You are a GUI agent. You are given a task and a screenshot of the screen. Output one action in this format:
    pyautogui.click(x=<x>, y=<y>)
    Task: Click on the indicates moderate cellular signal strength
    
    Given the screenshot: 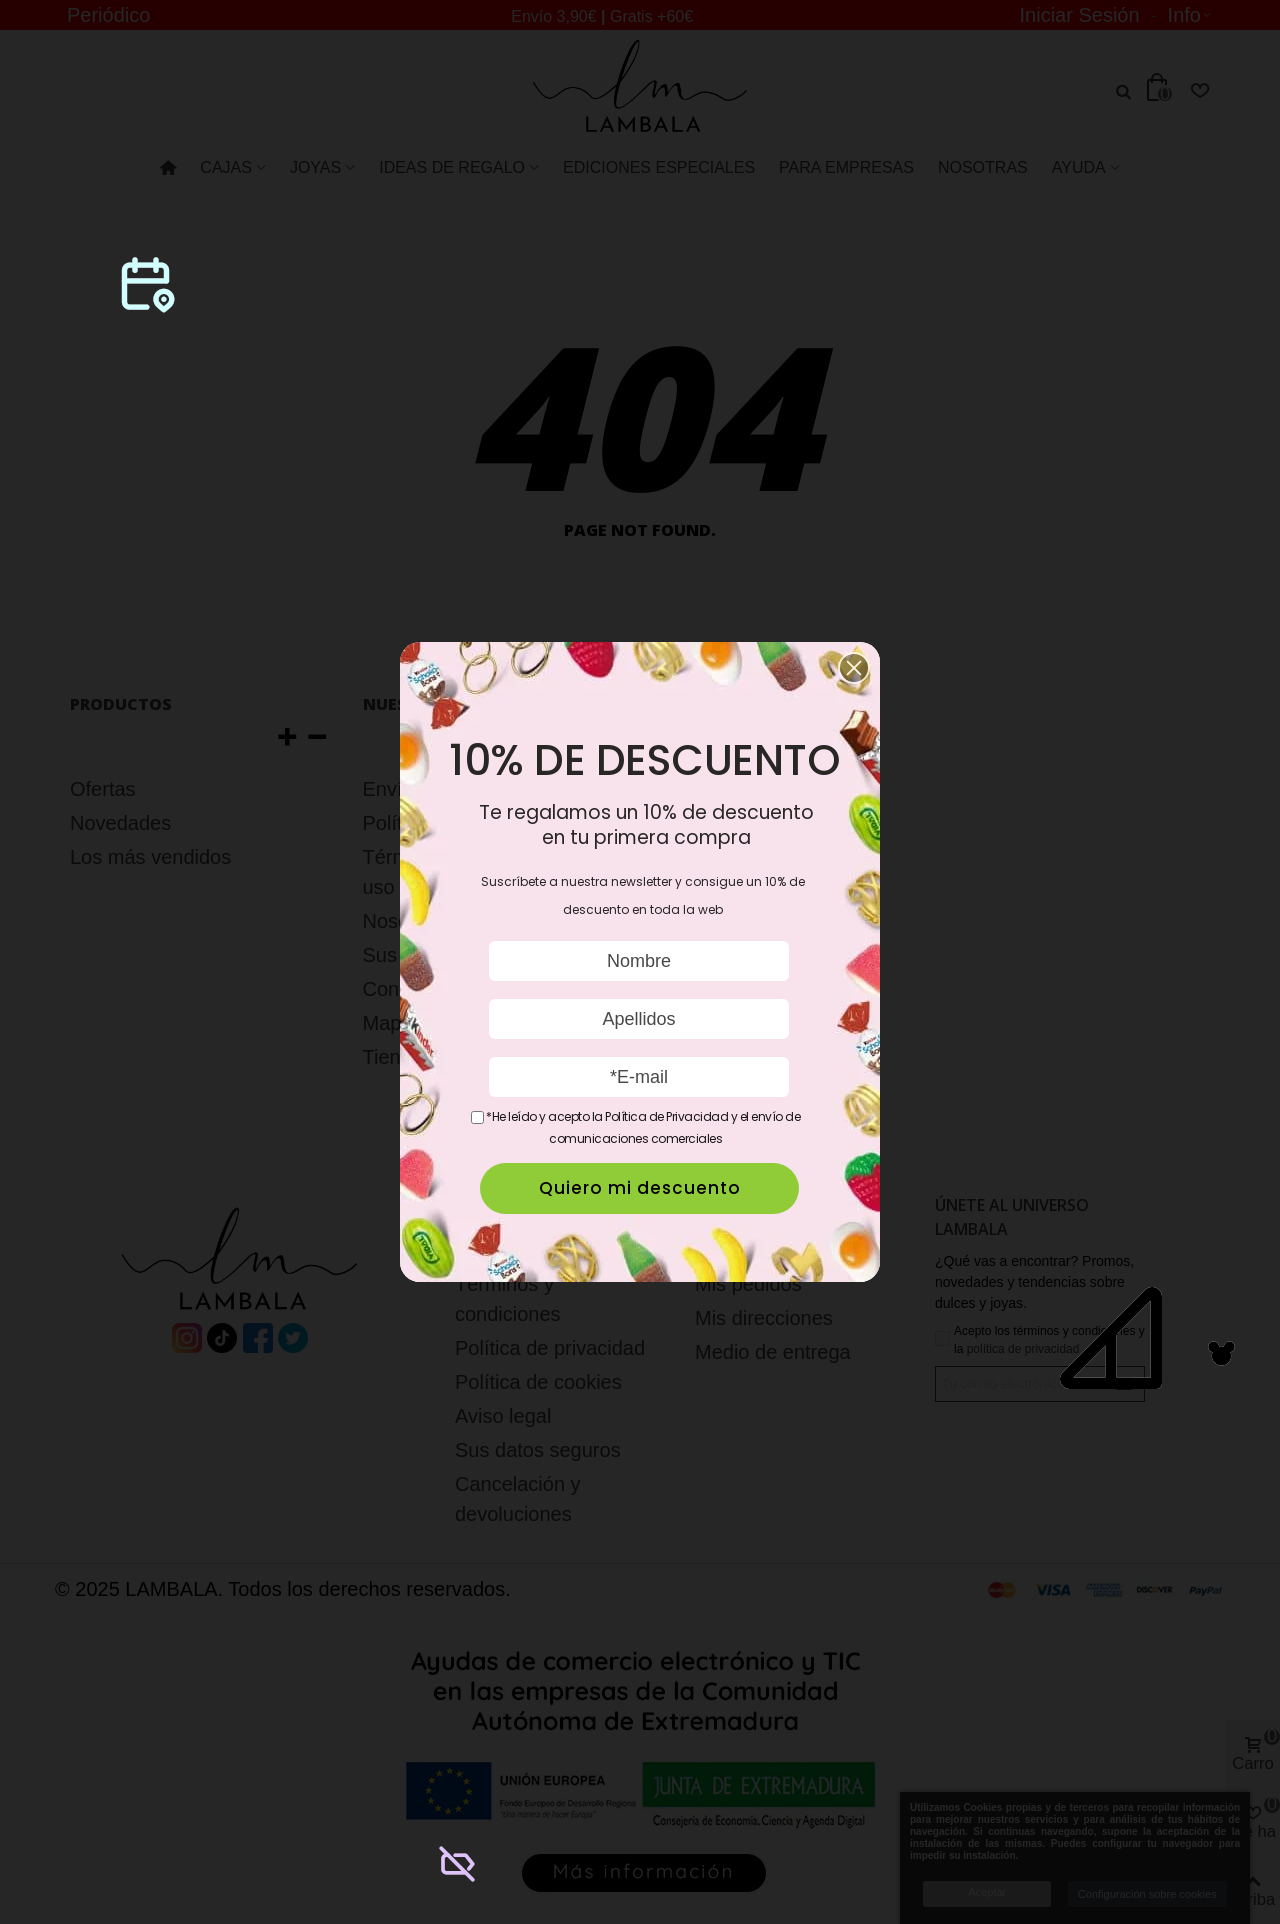 What is the action you would take?
    pyautogui.click(x=1111, y=1338)
    